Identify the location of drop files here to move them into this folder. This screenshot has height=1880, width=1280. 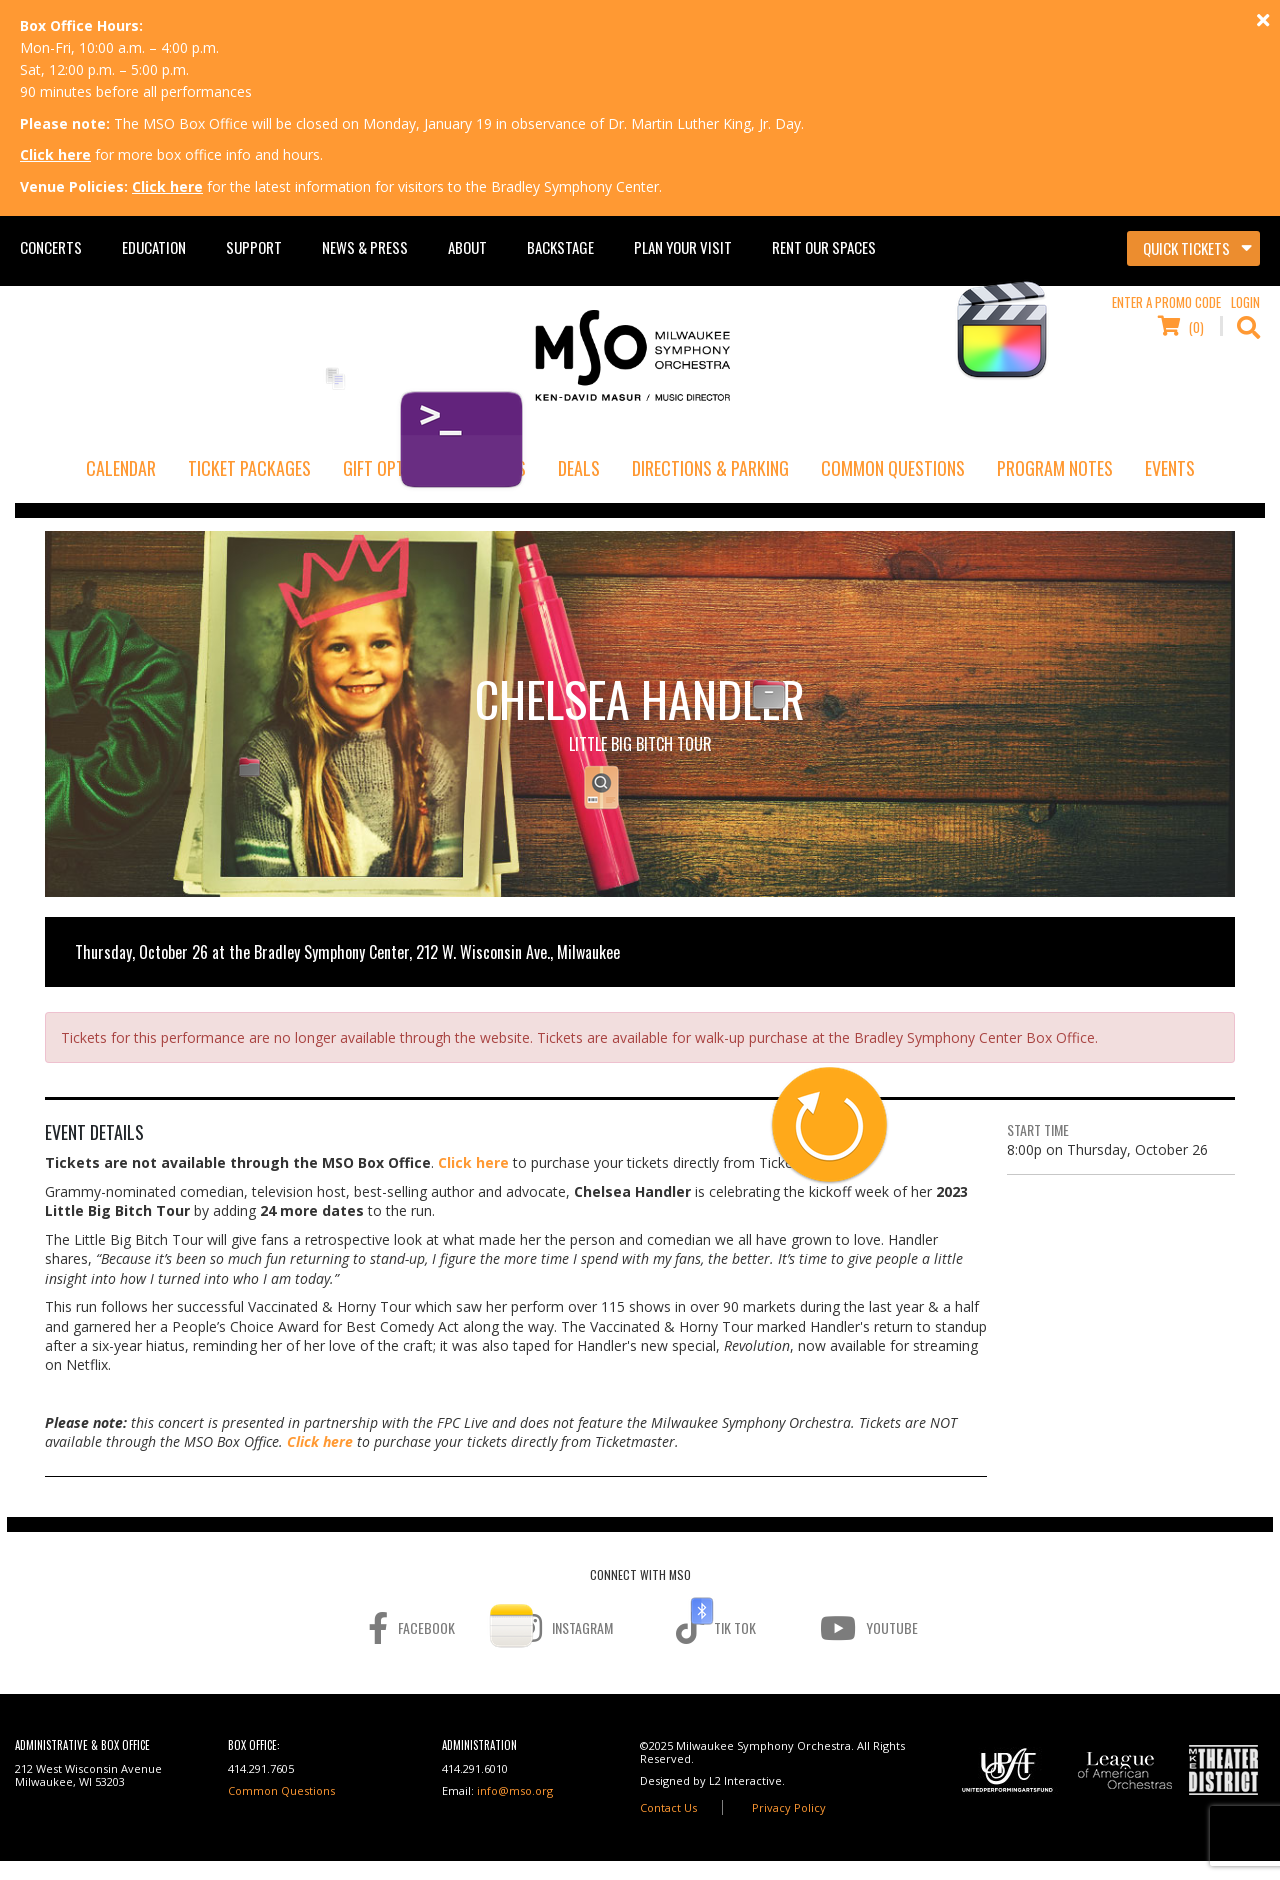
(249, 766).